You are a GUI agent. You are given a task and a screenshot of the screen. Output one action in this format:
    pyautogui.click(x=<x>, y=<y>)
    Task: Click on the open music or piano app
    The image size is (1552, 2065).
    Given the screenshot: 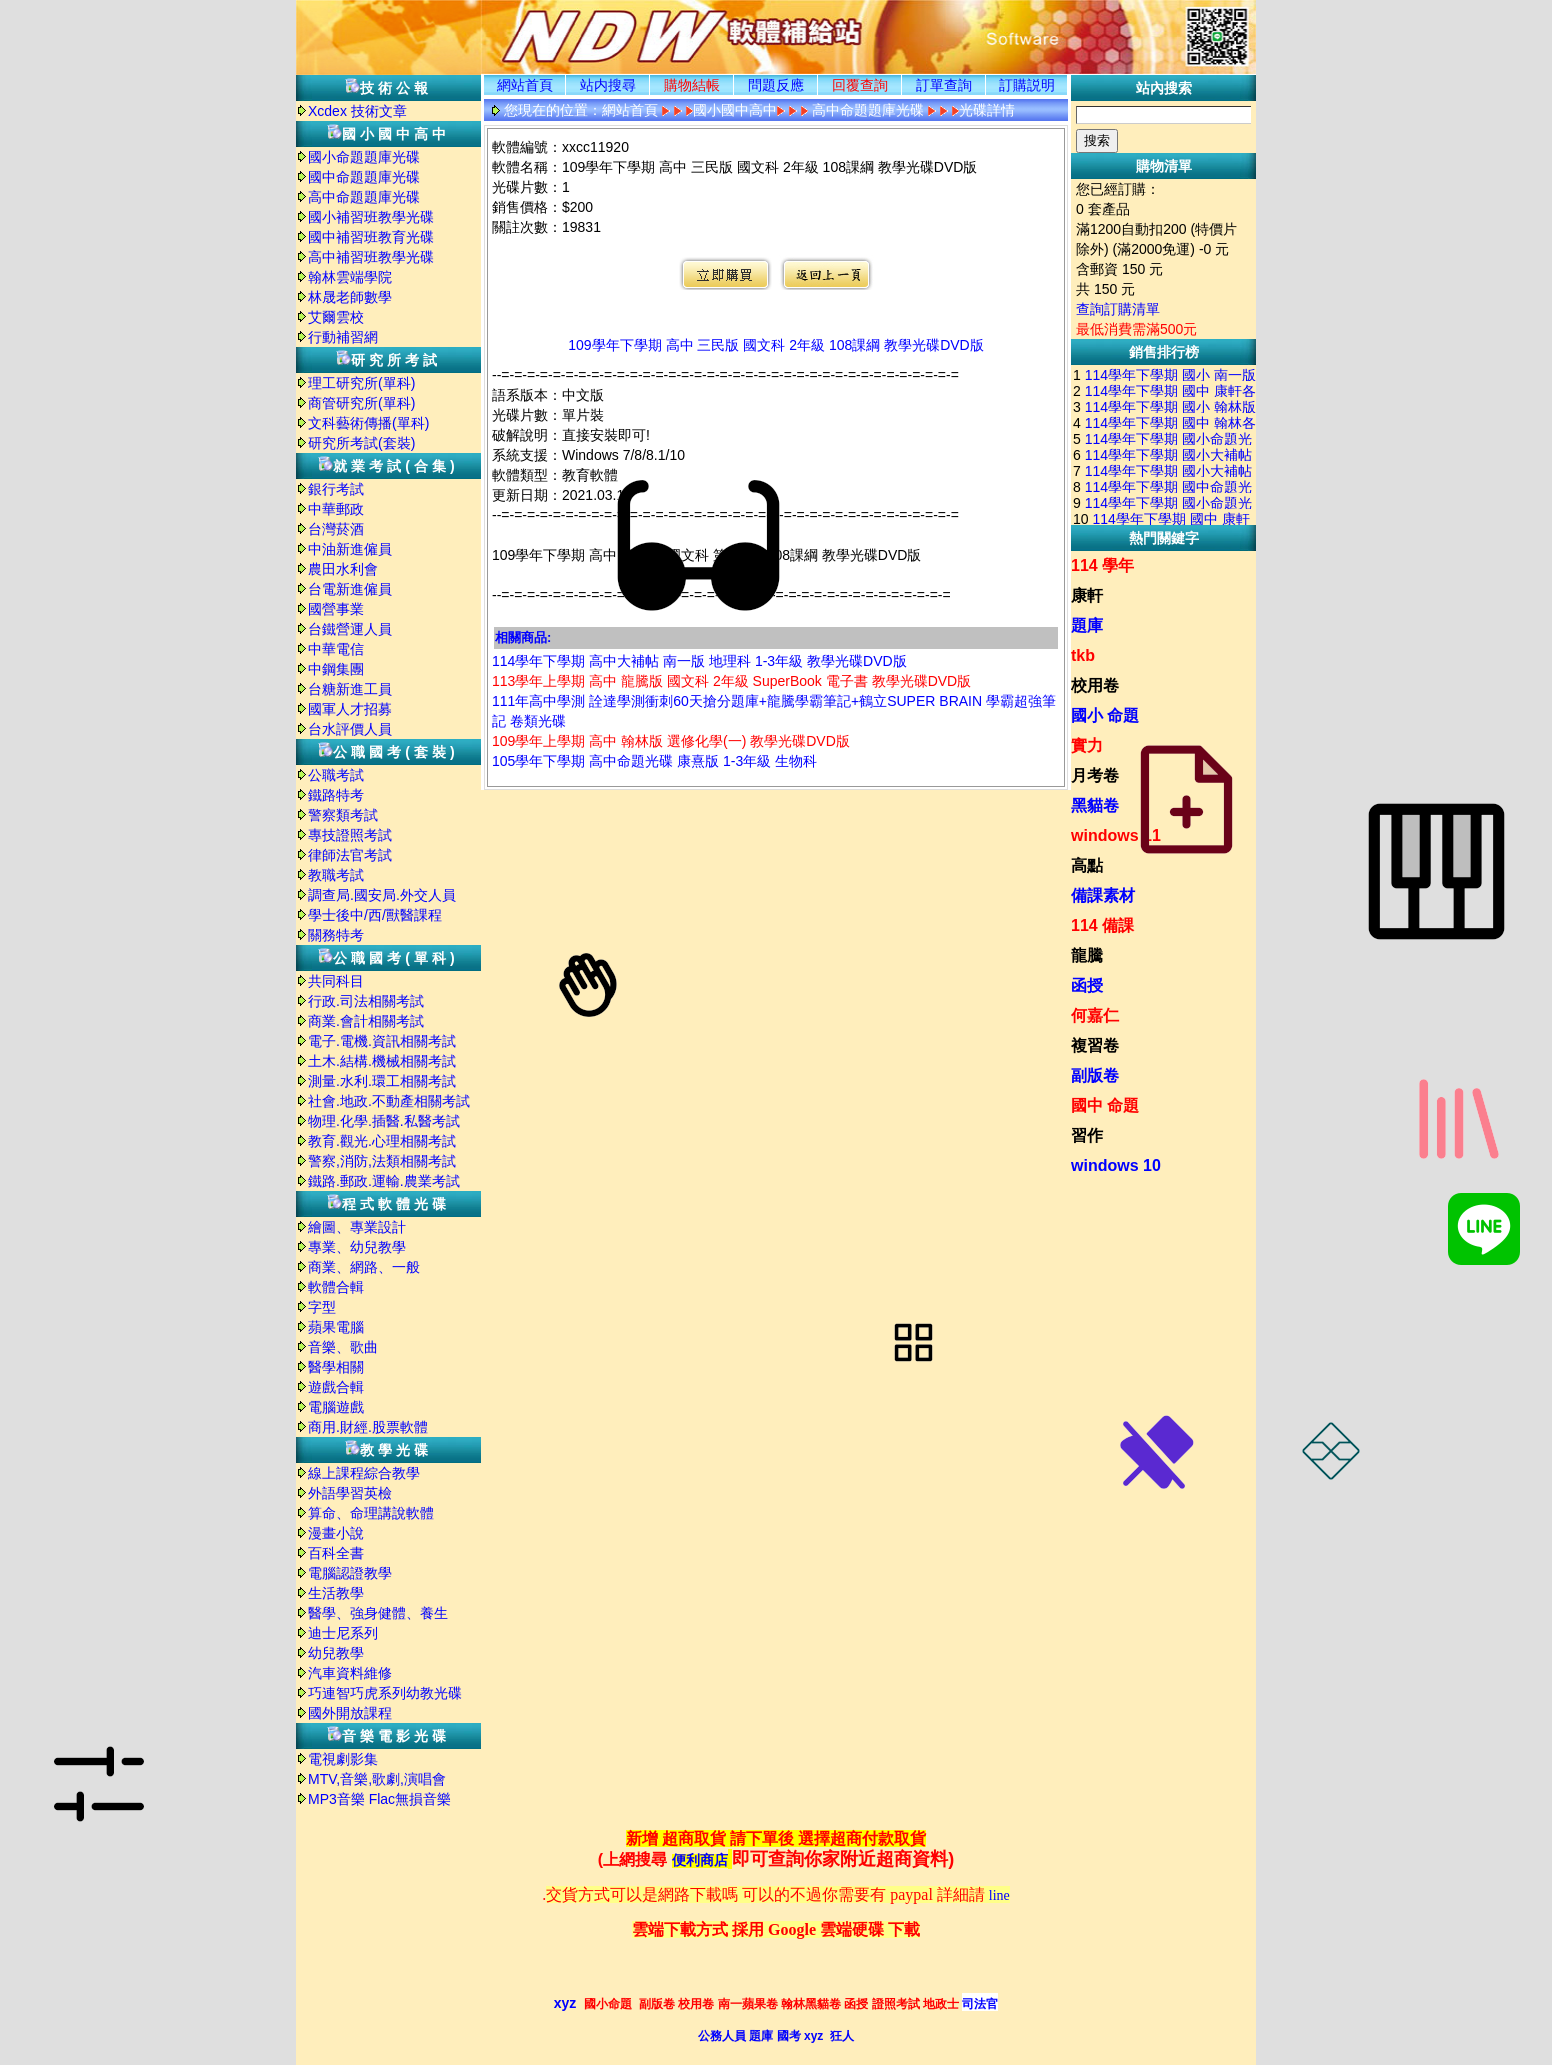 What is the action you would take?
    pyautogui.click(x=1436, y=871)
    